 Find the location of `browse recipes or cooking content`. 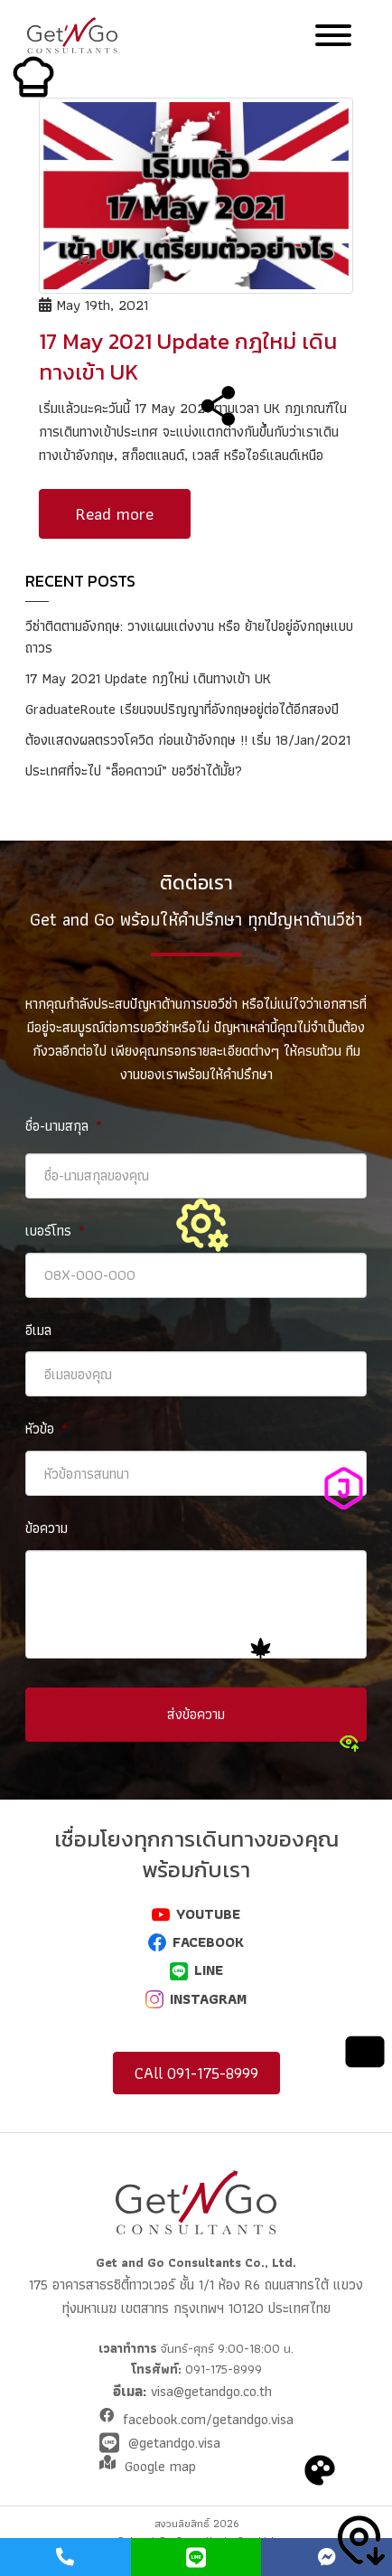

browse recipes or cooking content is located at coordinates (33, 77).